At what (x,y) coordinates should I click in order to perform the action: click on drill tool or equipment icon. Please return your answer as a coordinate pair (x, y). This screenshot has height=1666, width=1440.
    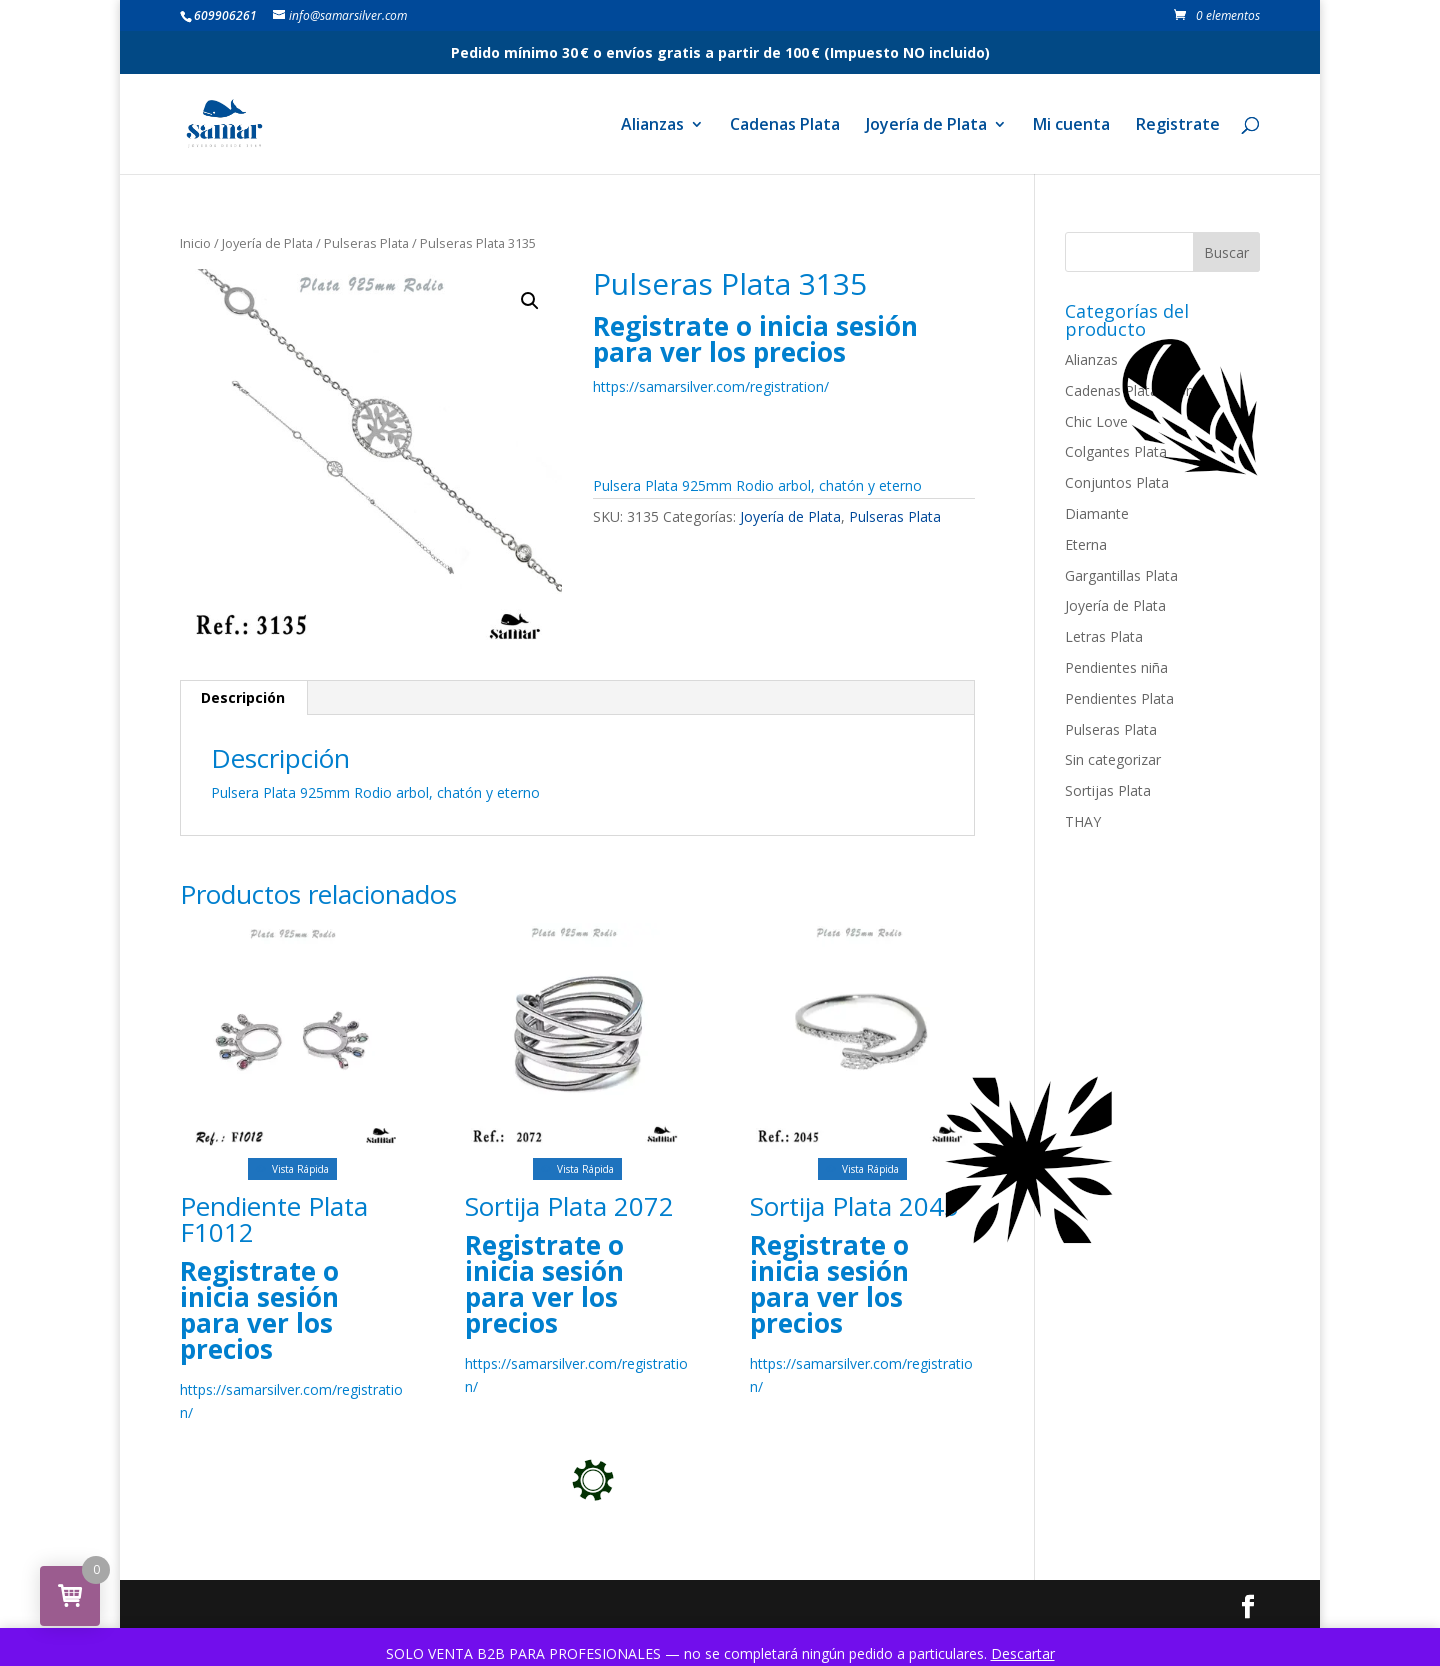
    Looking at the image, I should click on (1189, 407).